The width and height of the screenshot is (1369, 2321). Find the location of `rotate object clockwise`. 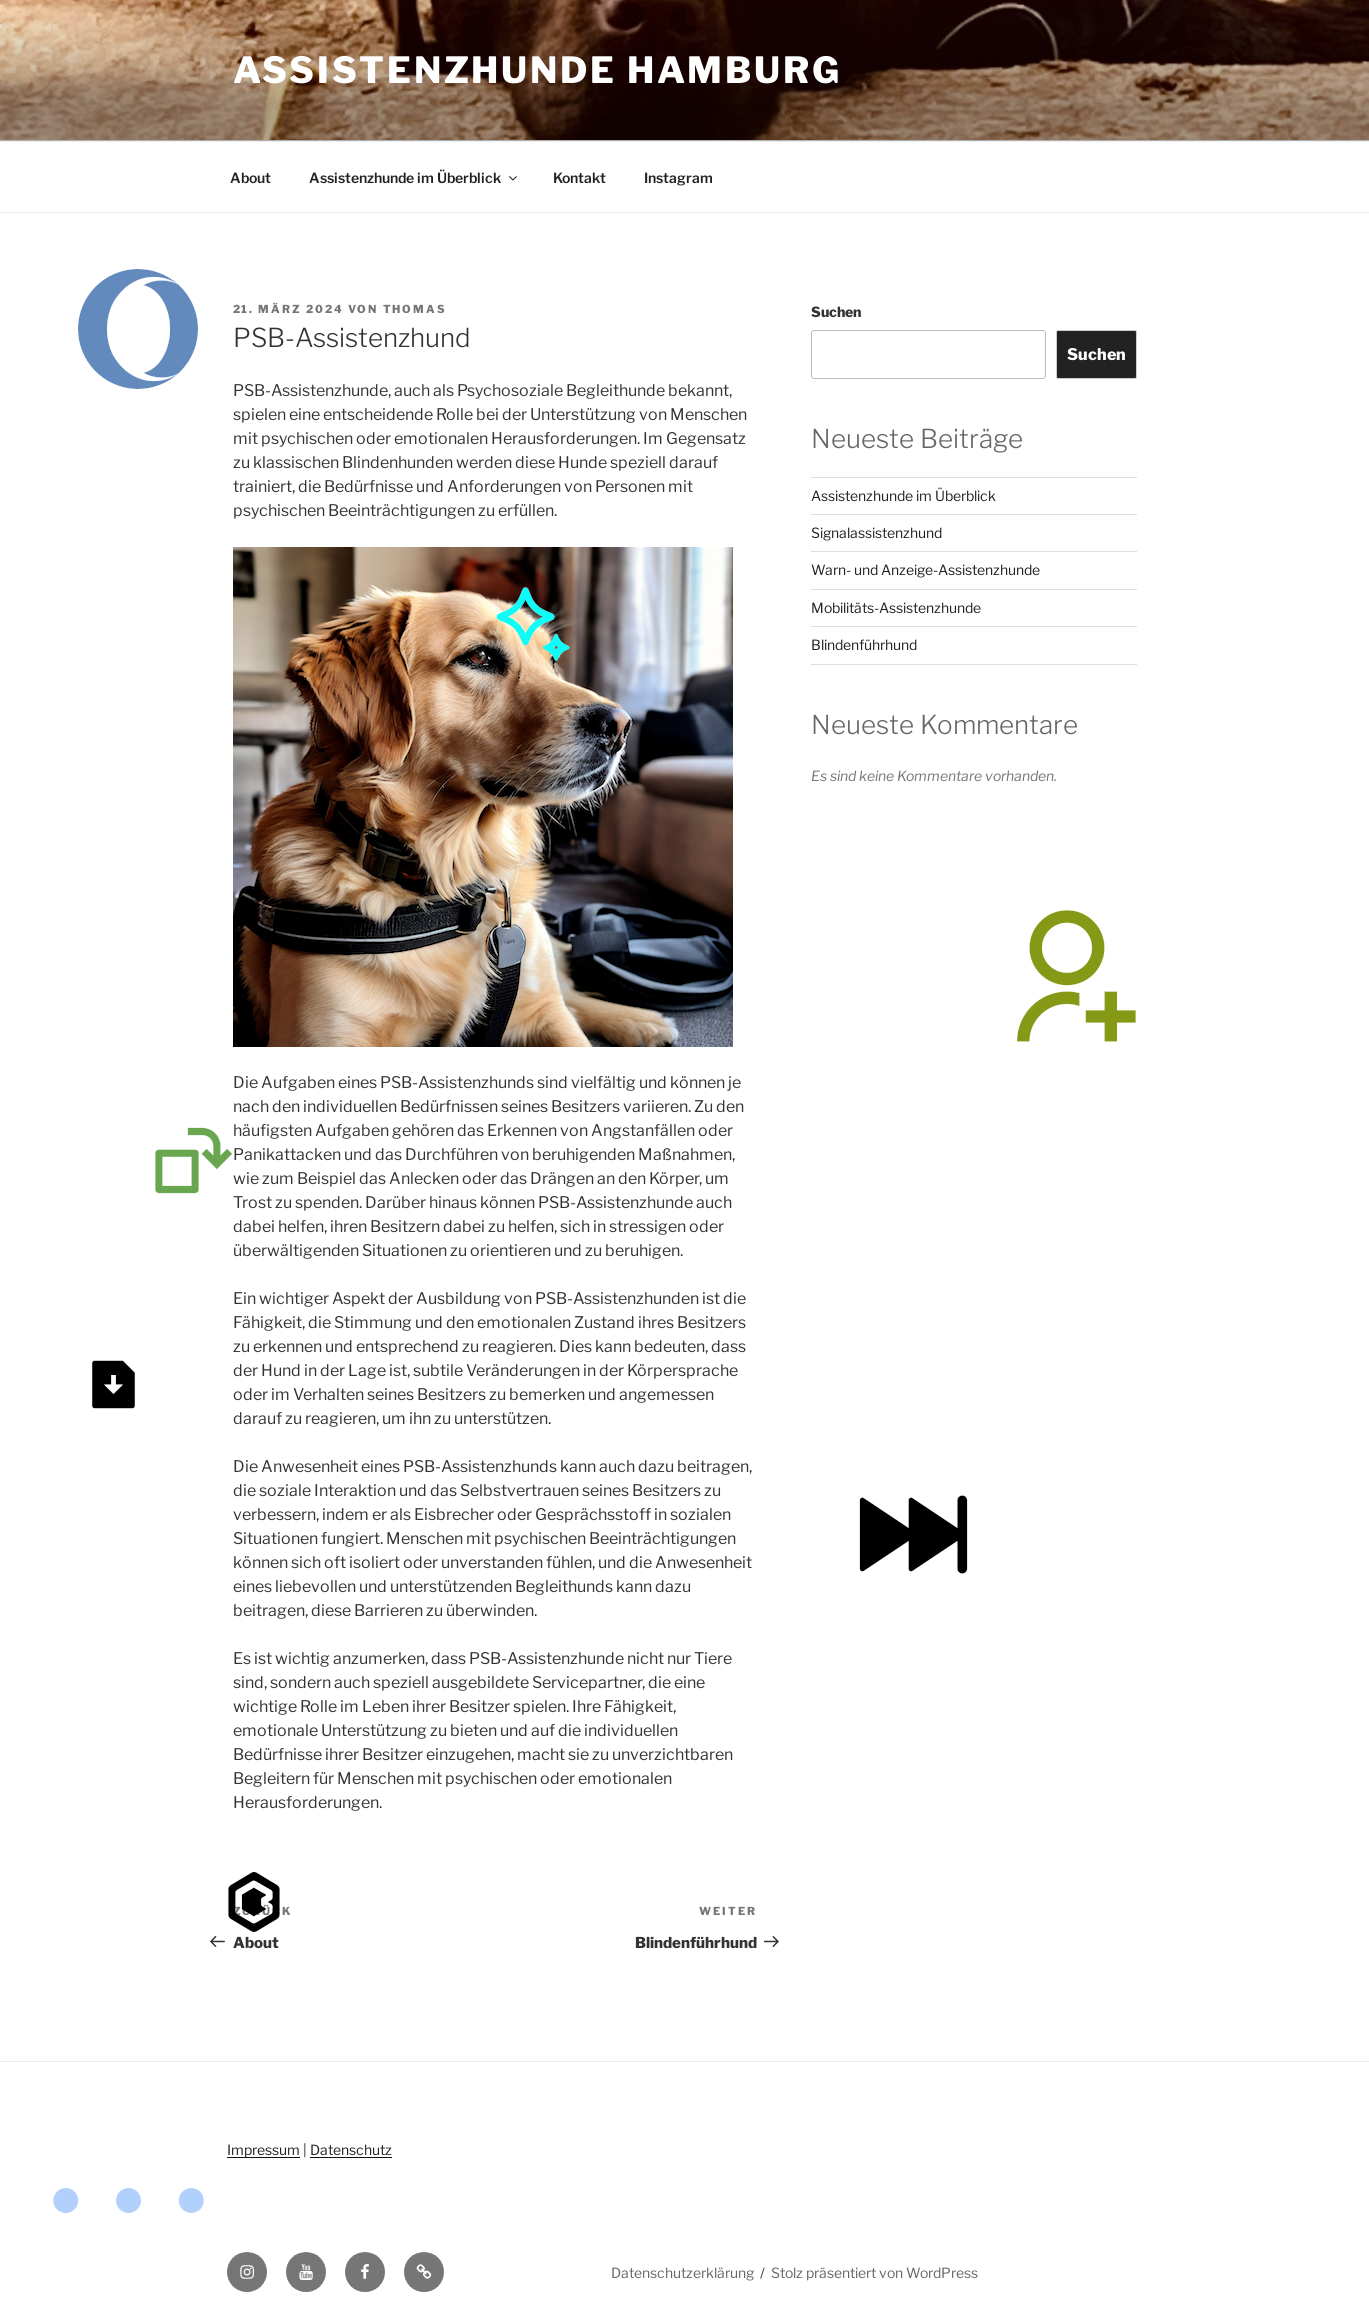

rotate object clockwise is located at coordinates (191, 1160).